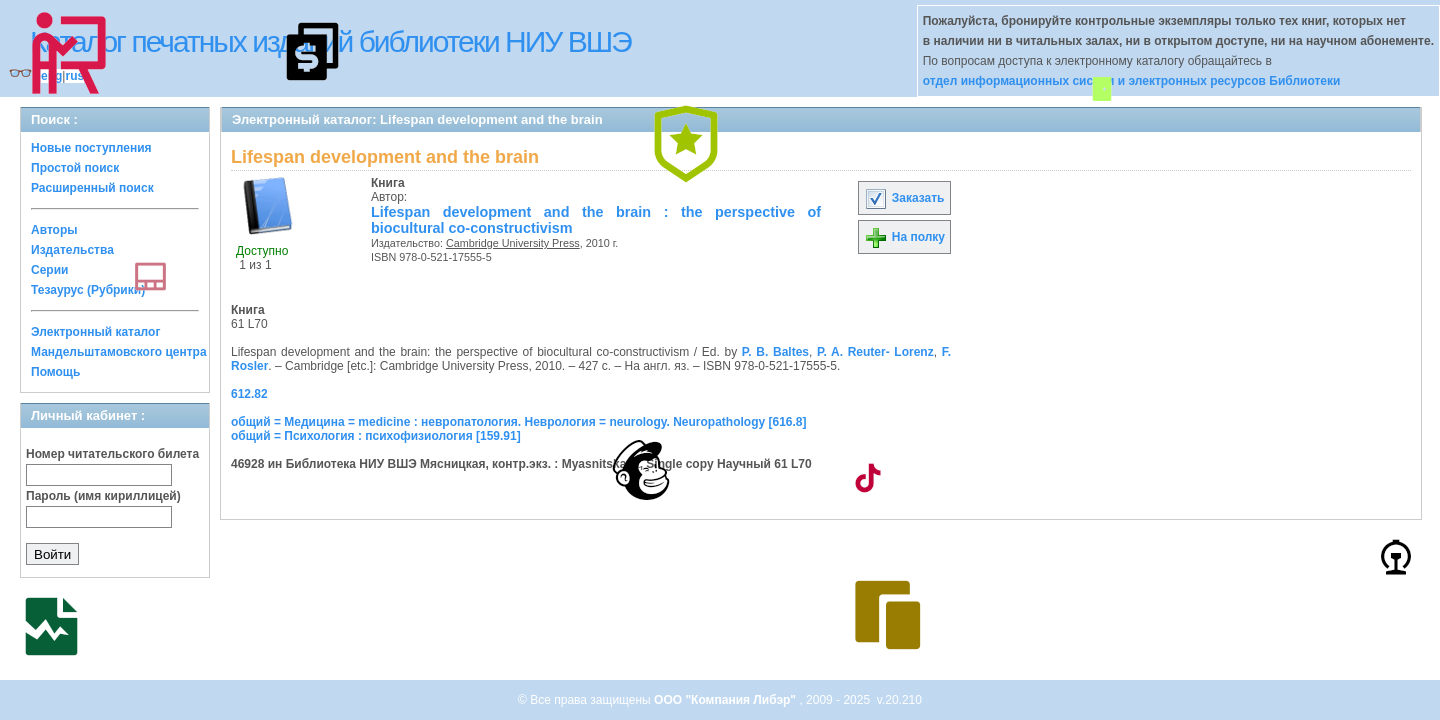 This screenshot has width=1440, height=720. What do you see at coordinates (51, 626) in the screenshot?
I see `indicates a corrupted or damaged file` at bounding box center [51, 626].